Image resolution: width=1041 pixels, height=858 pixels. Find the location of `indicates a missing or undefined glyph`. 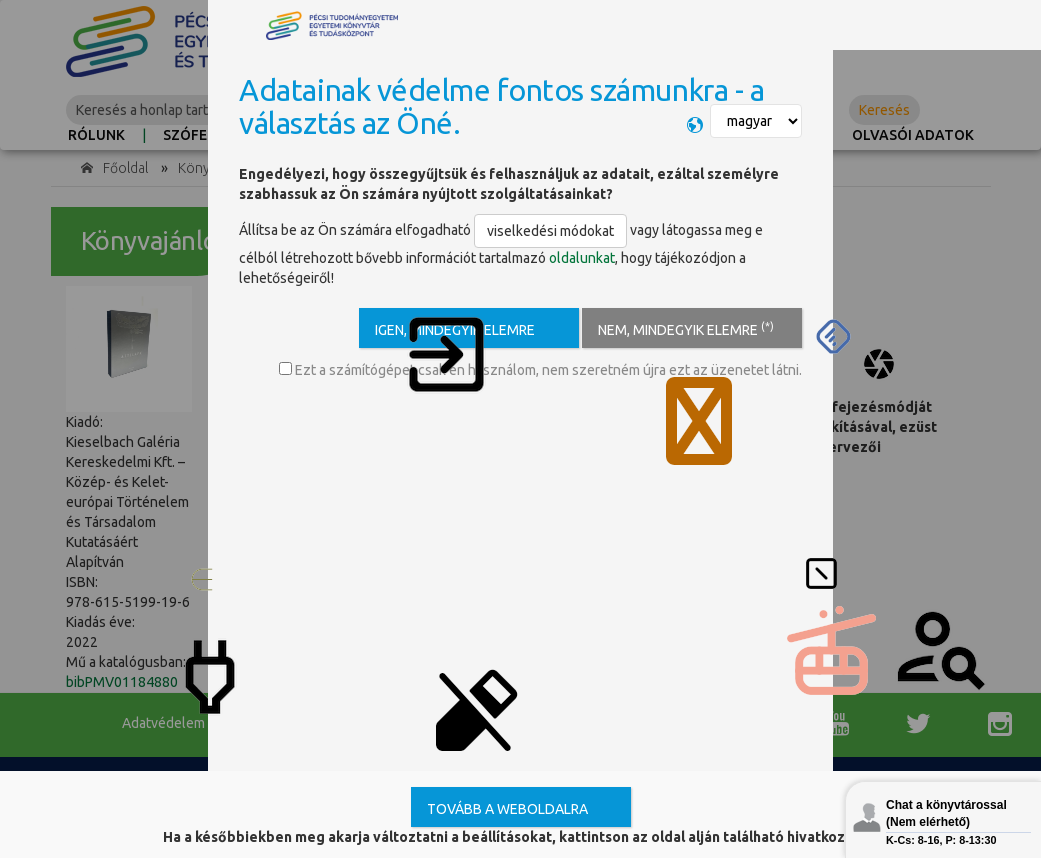

indicates a missing or undefined glyph is located at coordinates (699, 421).